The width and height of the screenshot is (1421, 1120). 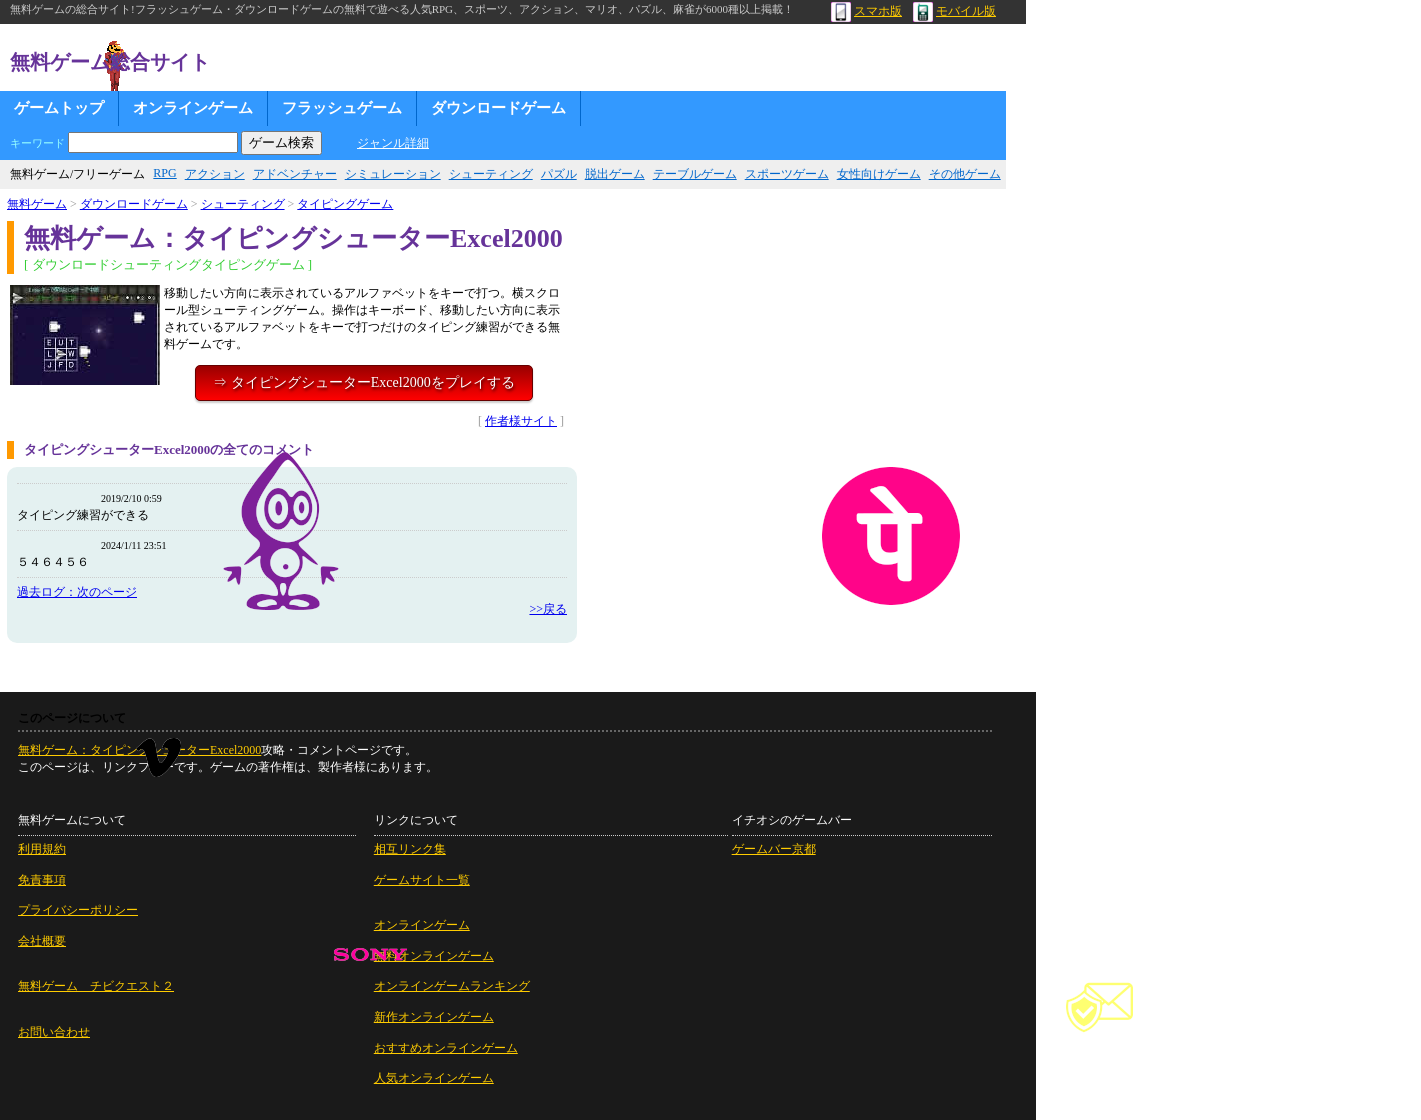 What do you see at coordinates (370, 954) in the screenshot?
I see `sony brand or product identifier` at bounding box center [370, 954].